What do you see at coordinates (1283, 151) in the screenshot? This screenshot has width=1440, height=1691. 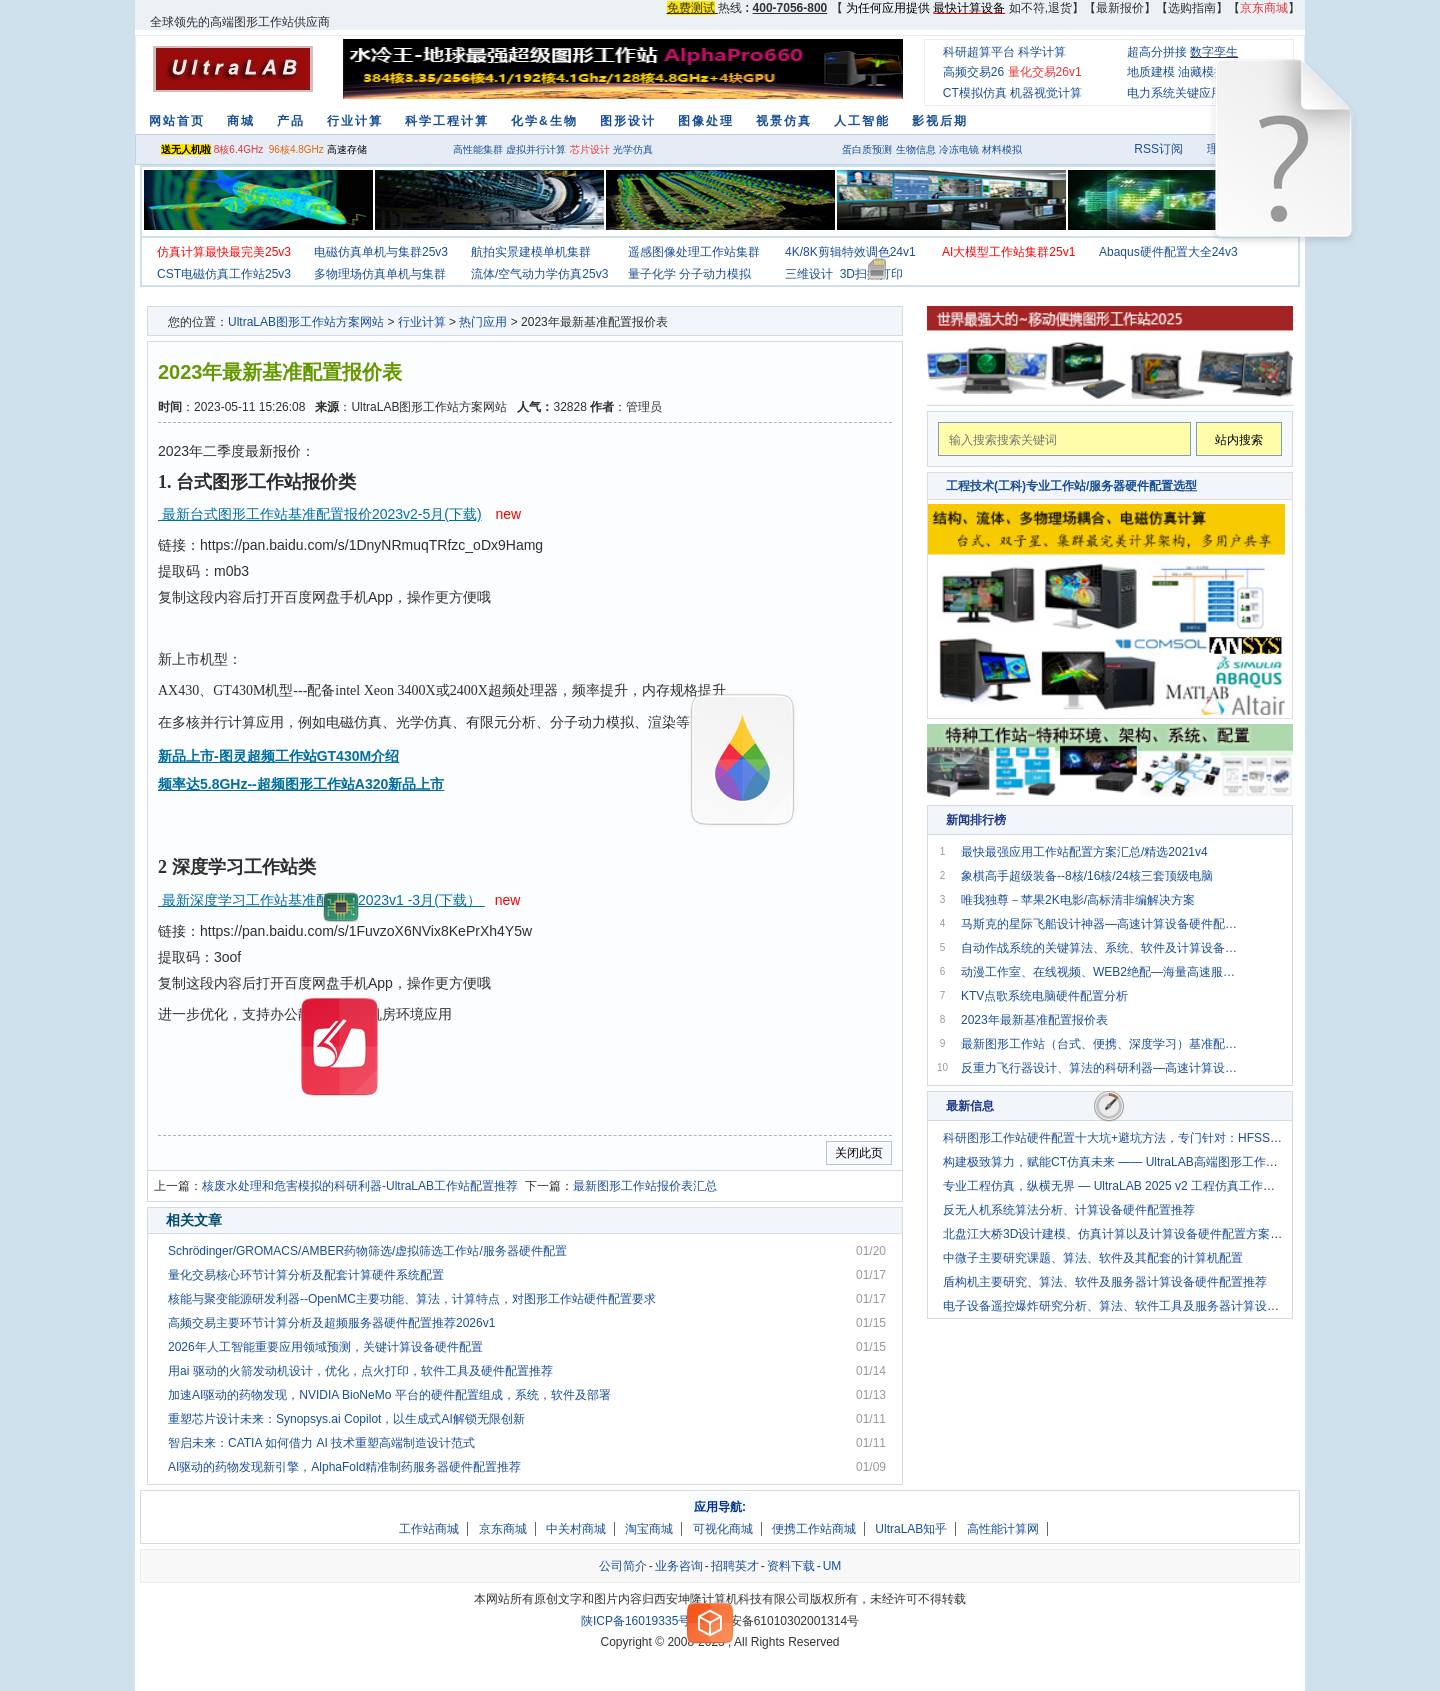 I see `indicates an unrecognized file type` at bounding box center [1283, 151].